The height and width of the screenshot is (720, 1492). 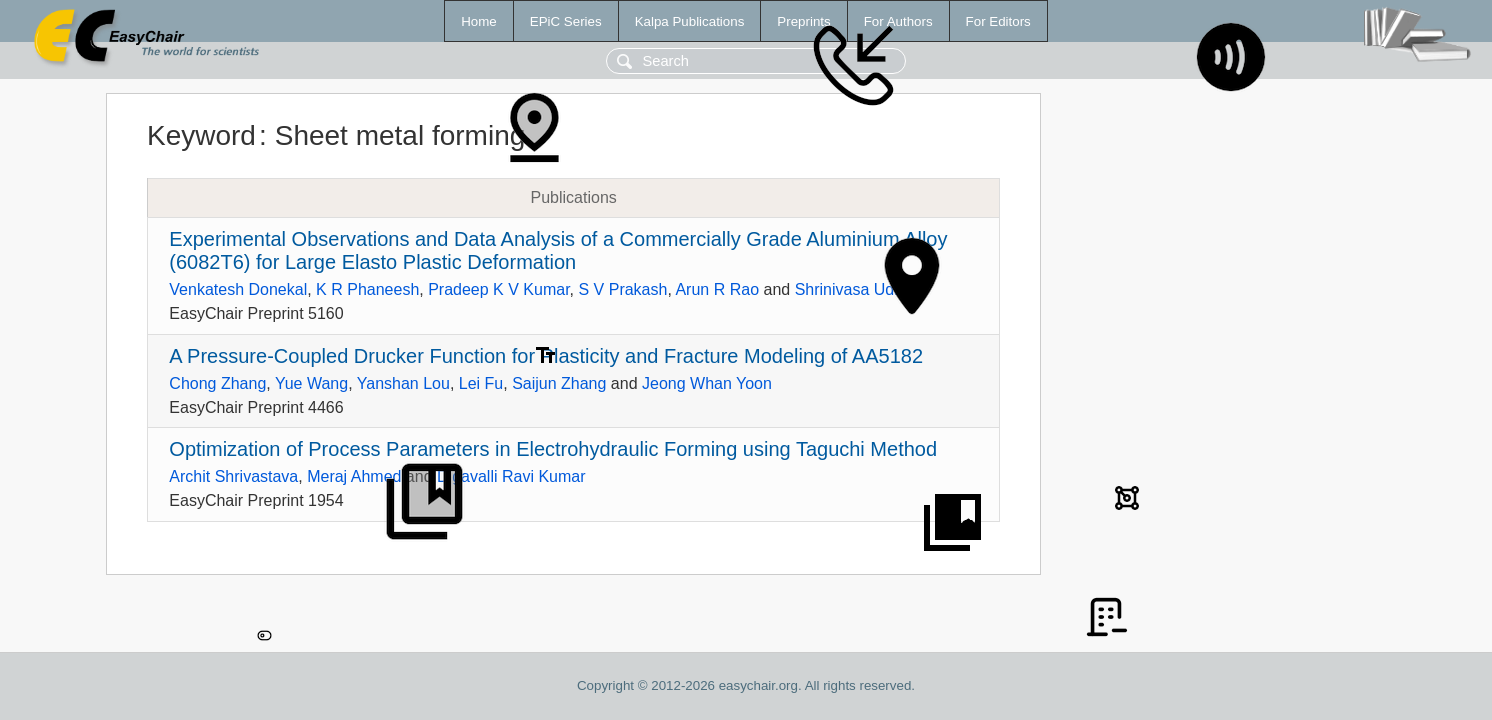 I want to click on adjust text formatting options, so click(x=545, y=355).